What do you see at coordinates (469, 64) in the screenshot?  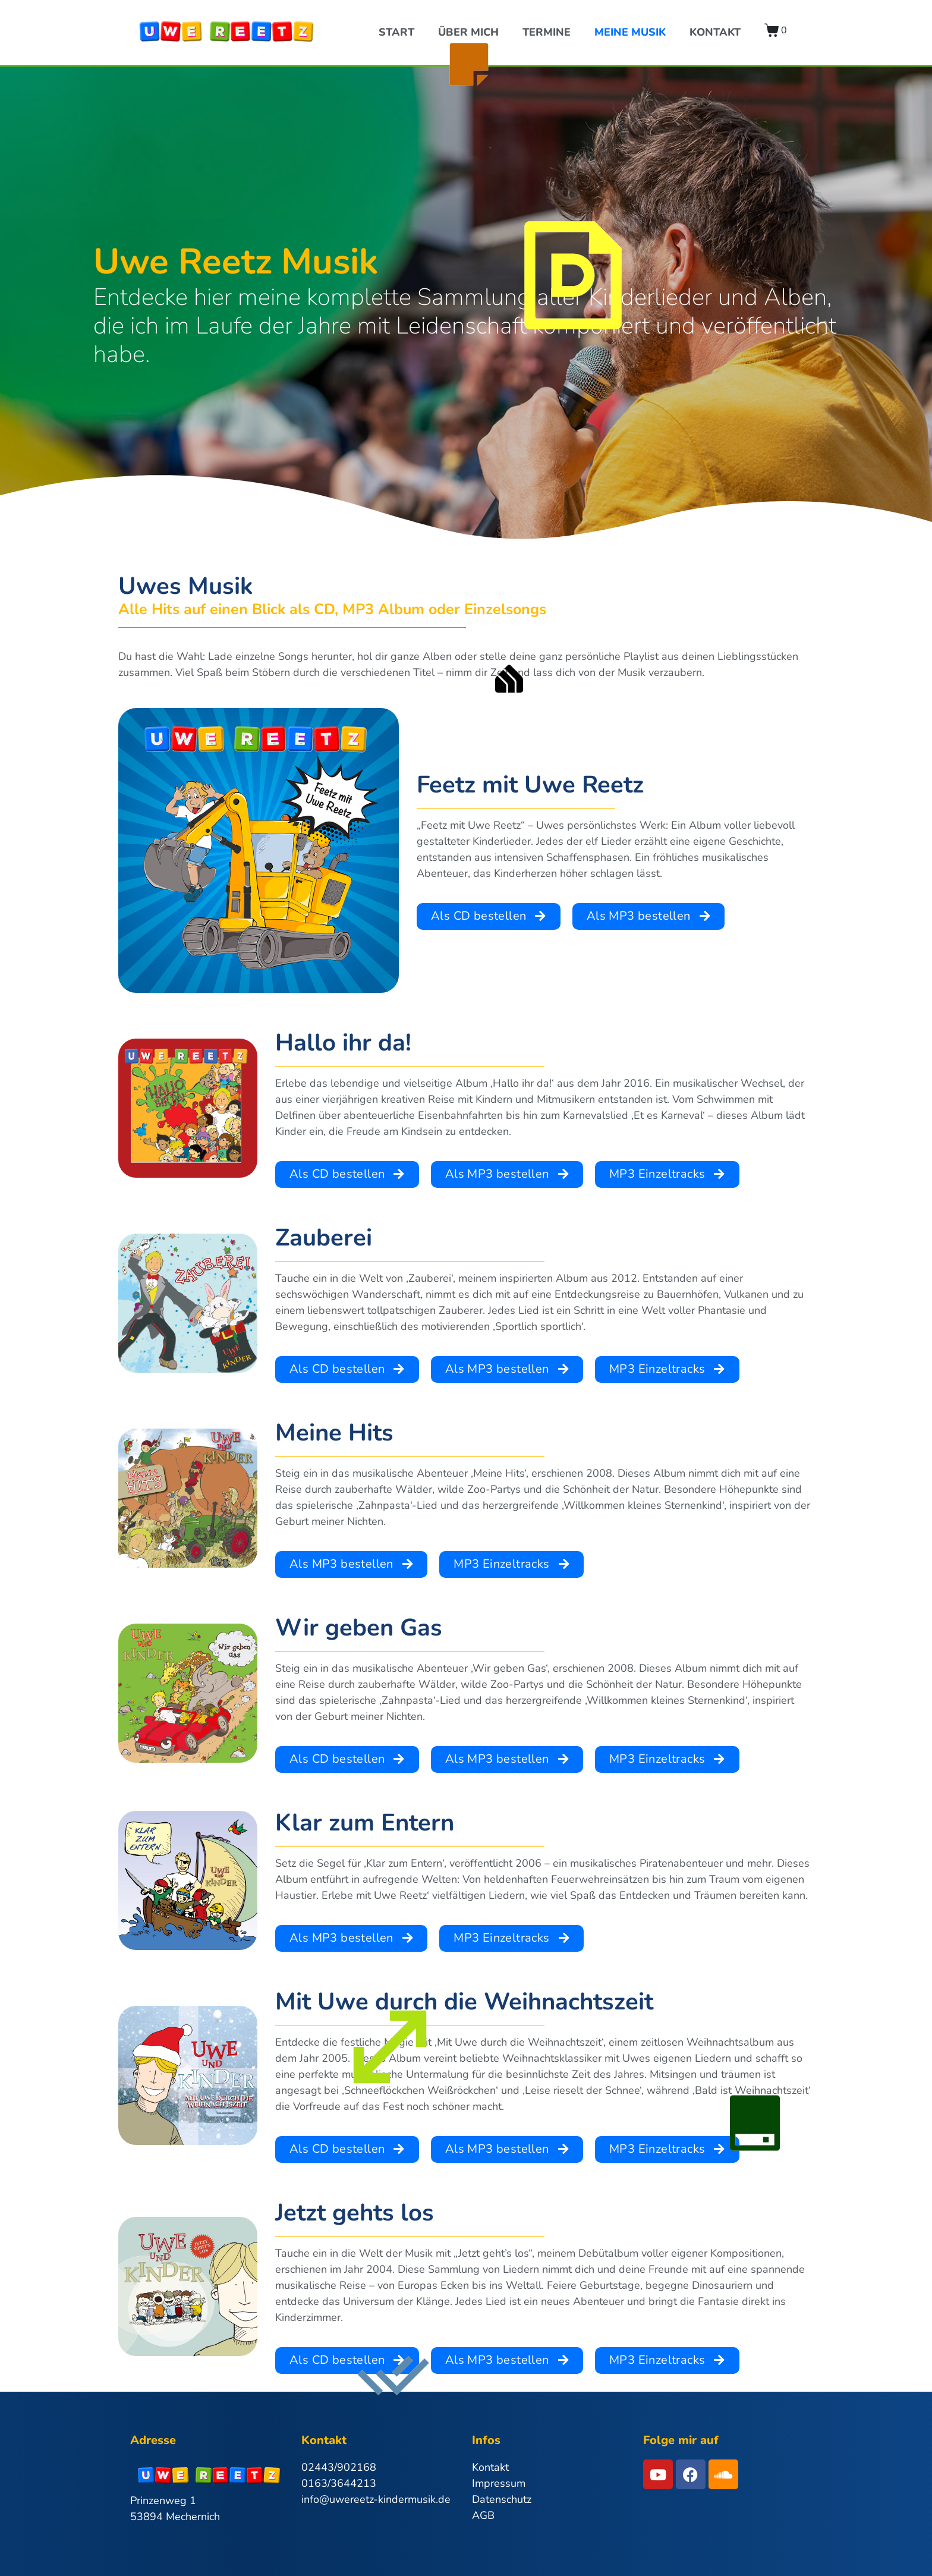 I see `view document or file` at bounding box center [469, 64].